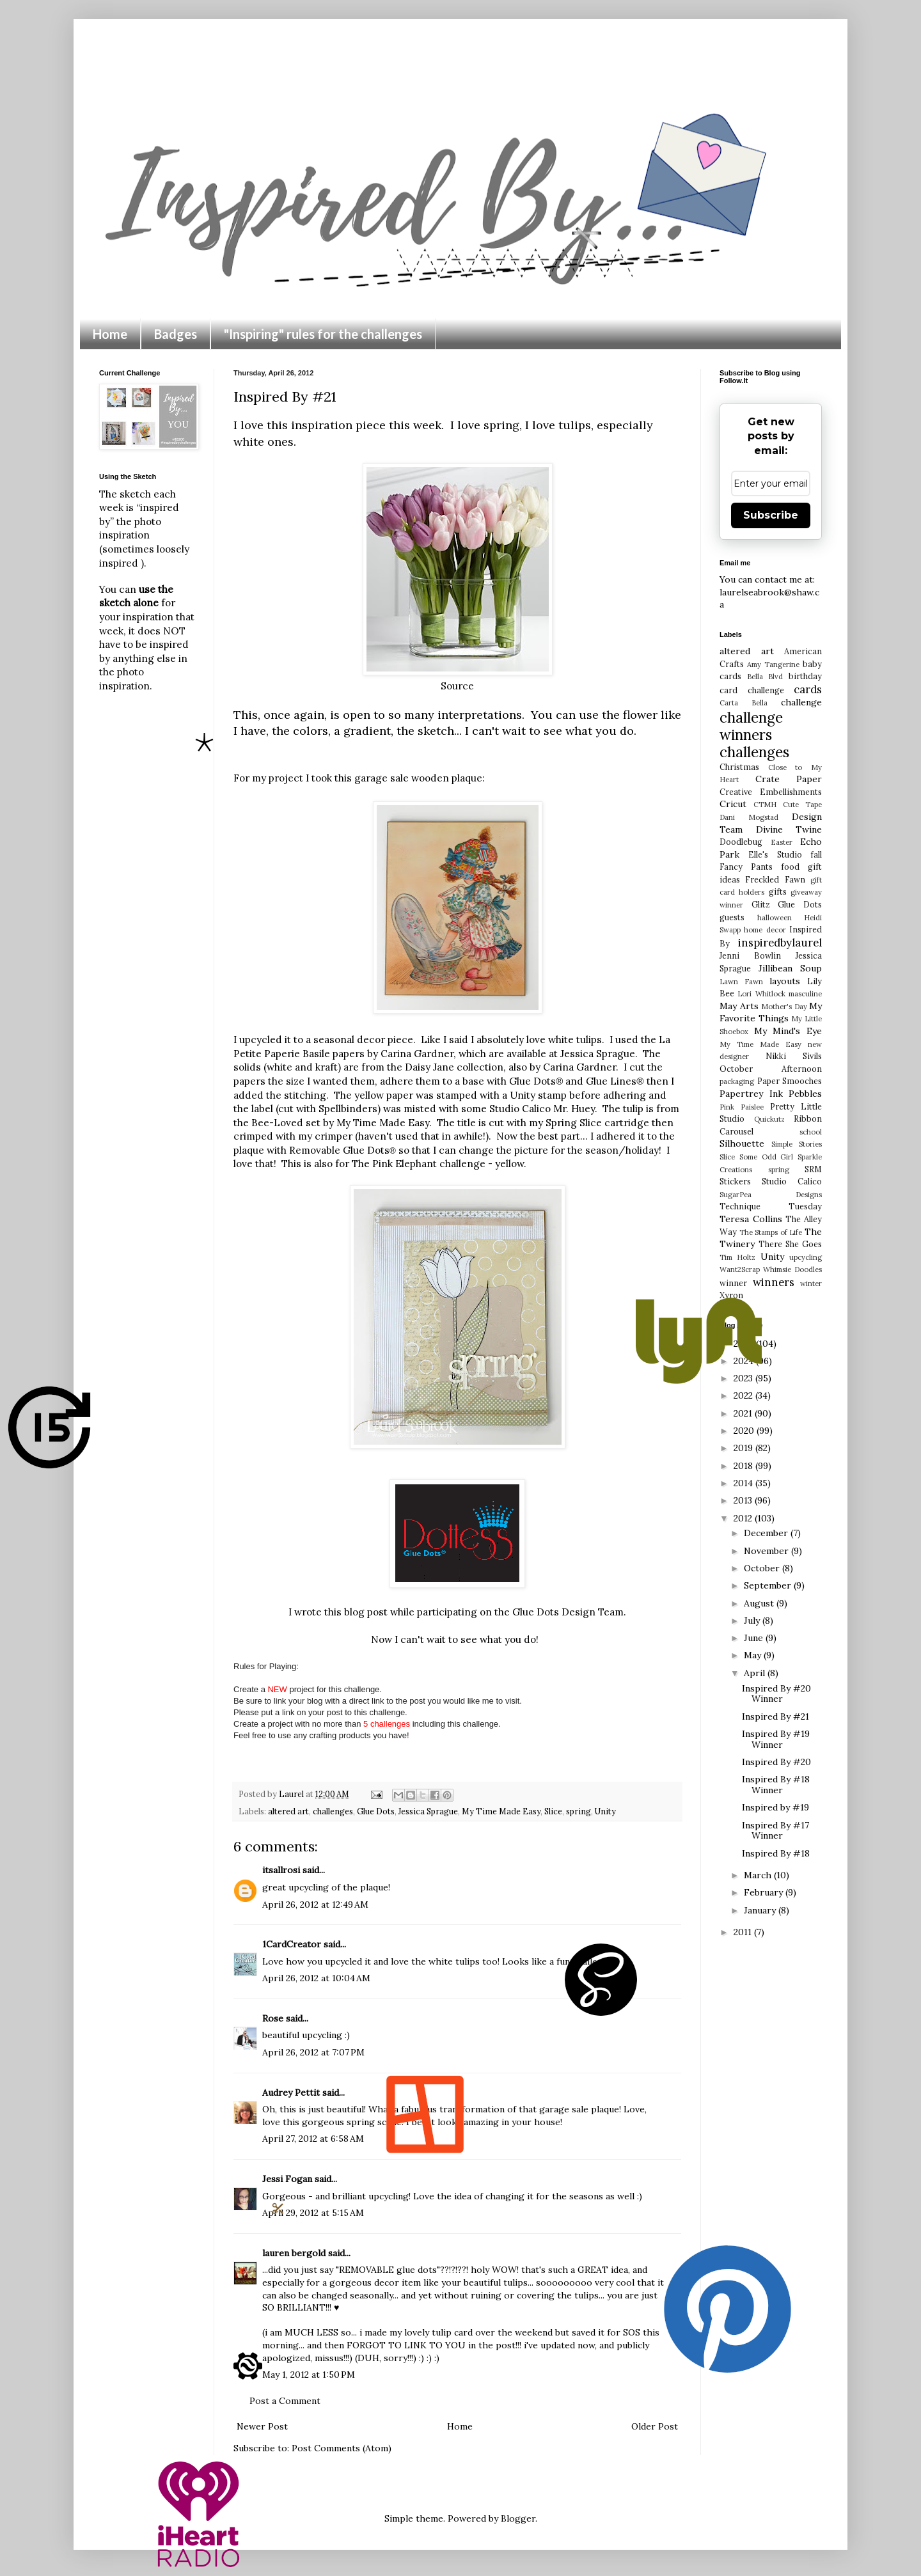 The height and width of the screenshot is (2576, 921). I want to click on cut selected content, so click(278, 2208).